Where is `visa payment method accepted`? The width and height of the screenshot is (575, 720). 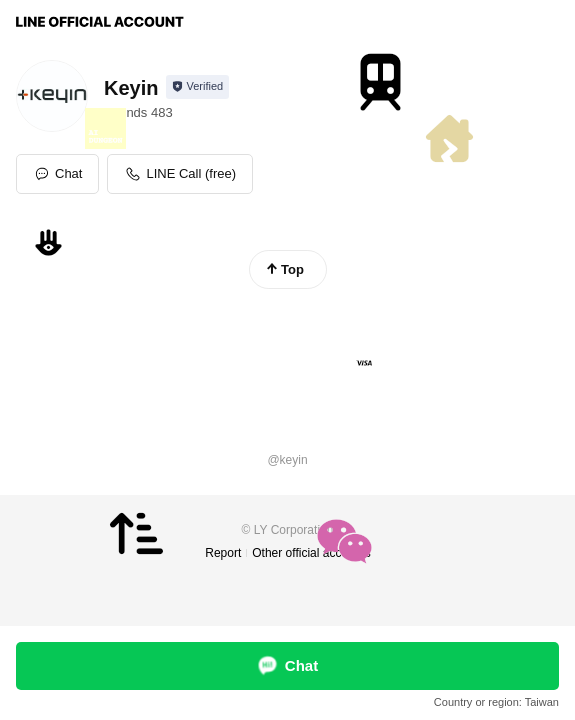 visa payment method accepted is located at coordinates (364, 363).